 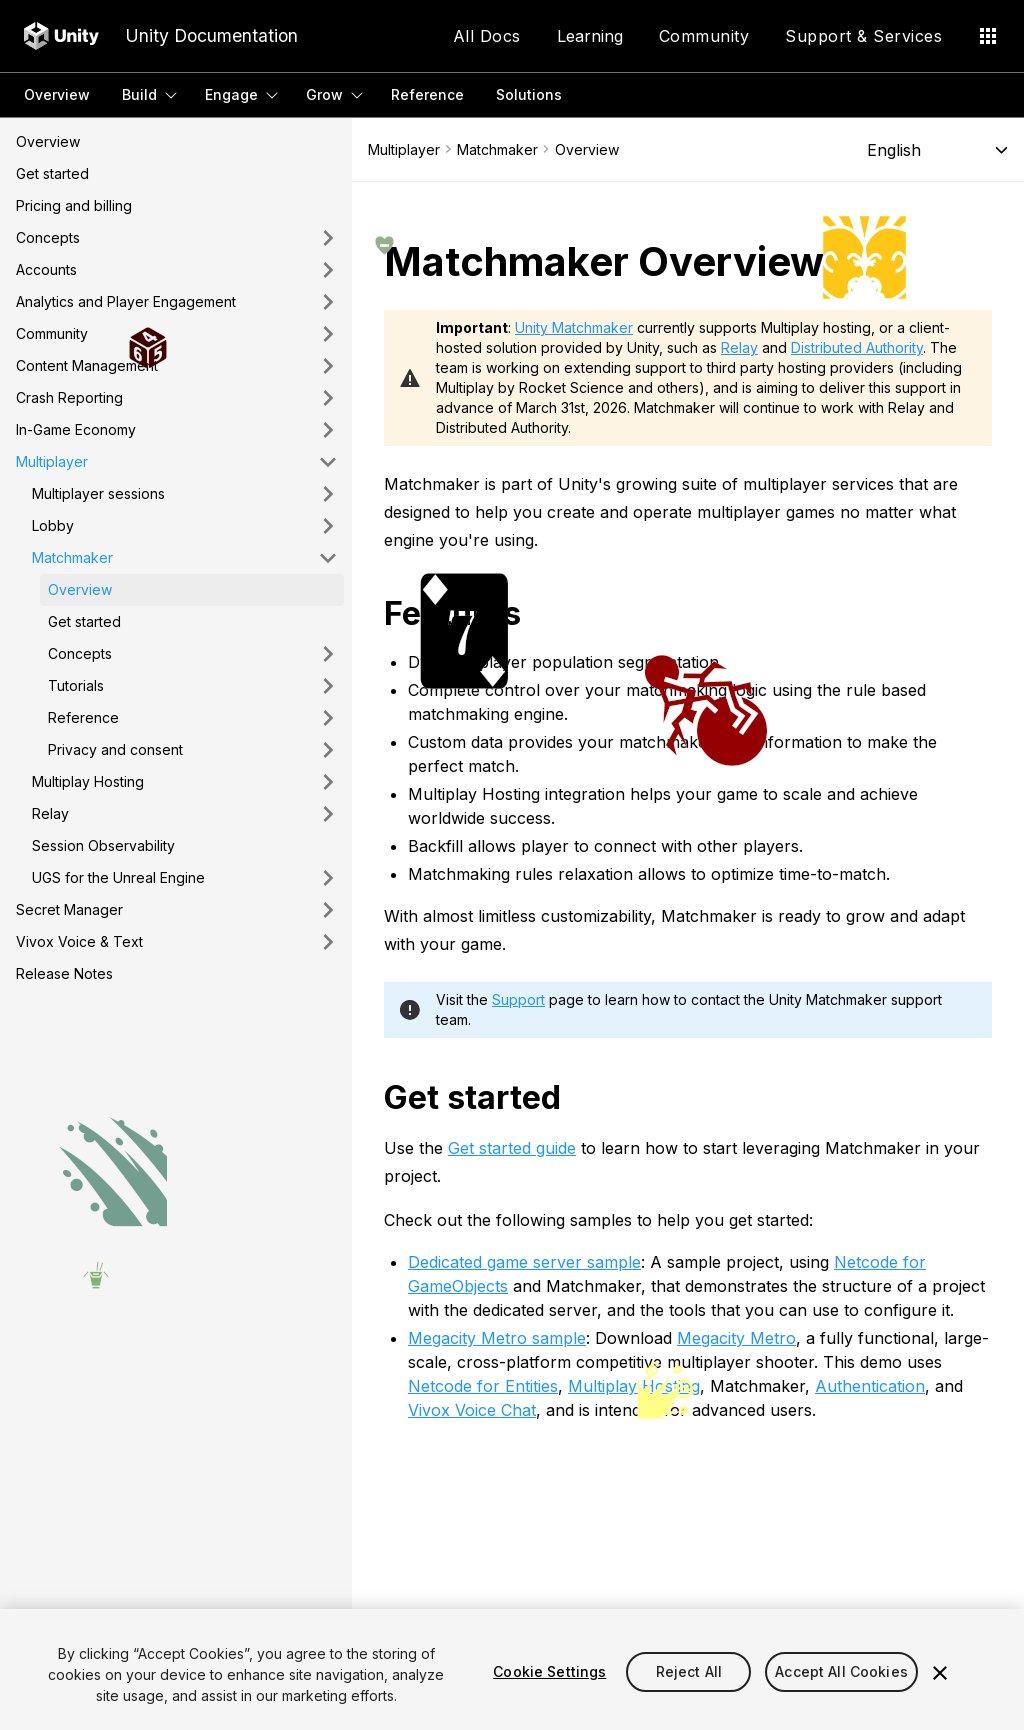 What do you see at coordinates (666, 1389) in the screenshot?
I see `indicates a system crash or critical error` at bounding box center [666, 1389].